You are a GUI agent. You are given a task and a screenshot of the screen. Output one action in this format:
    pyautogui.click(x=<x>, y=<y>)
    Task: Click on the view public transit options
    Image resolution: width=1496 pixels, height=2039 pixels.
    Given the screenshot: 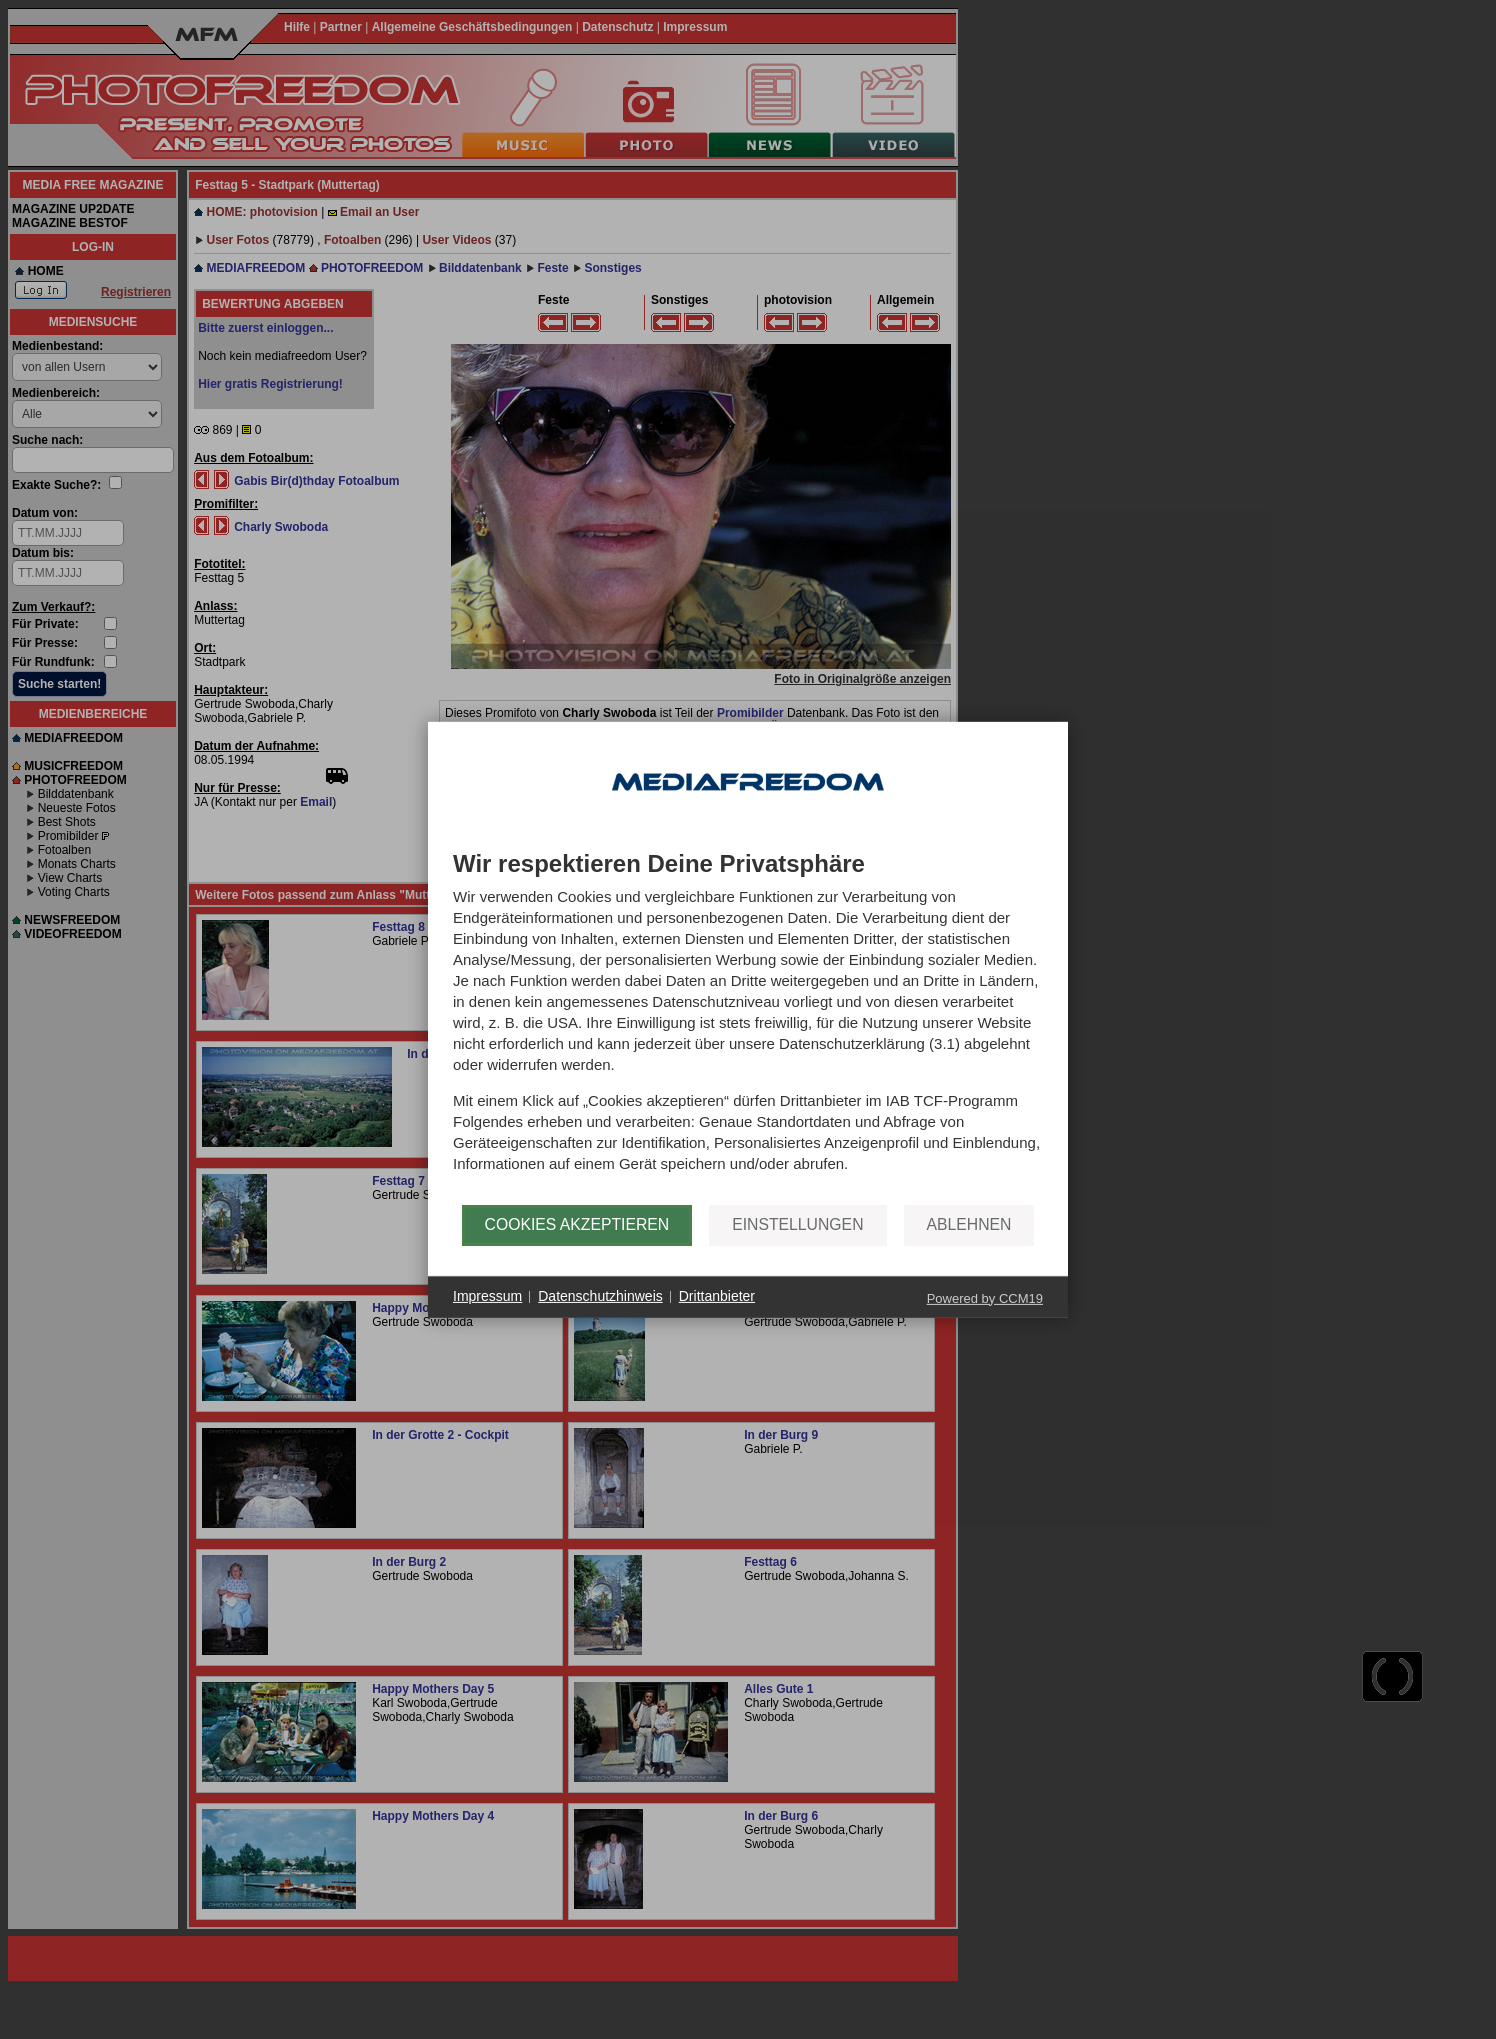 What is the action you would take?
    pyautogui.click(x=337, y=776)
    